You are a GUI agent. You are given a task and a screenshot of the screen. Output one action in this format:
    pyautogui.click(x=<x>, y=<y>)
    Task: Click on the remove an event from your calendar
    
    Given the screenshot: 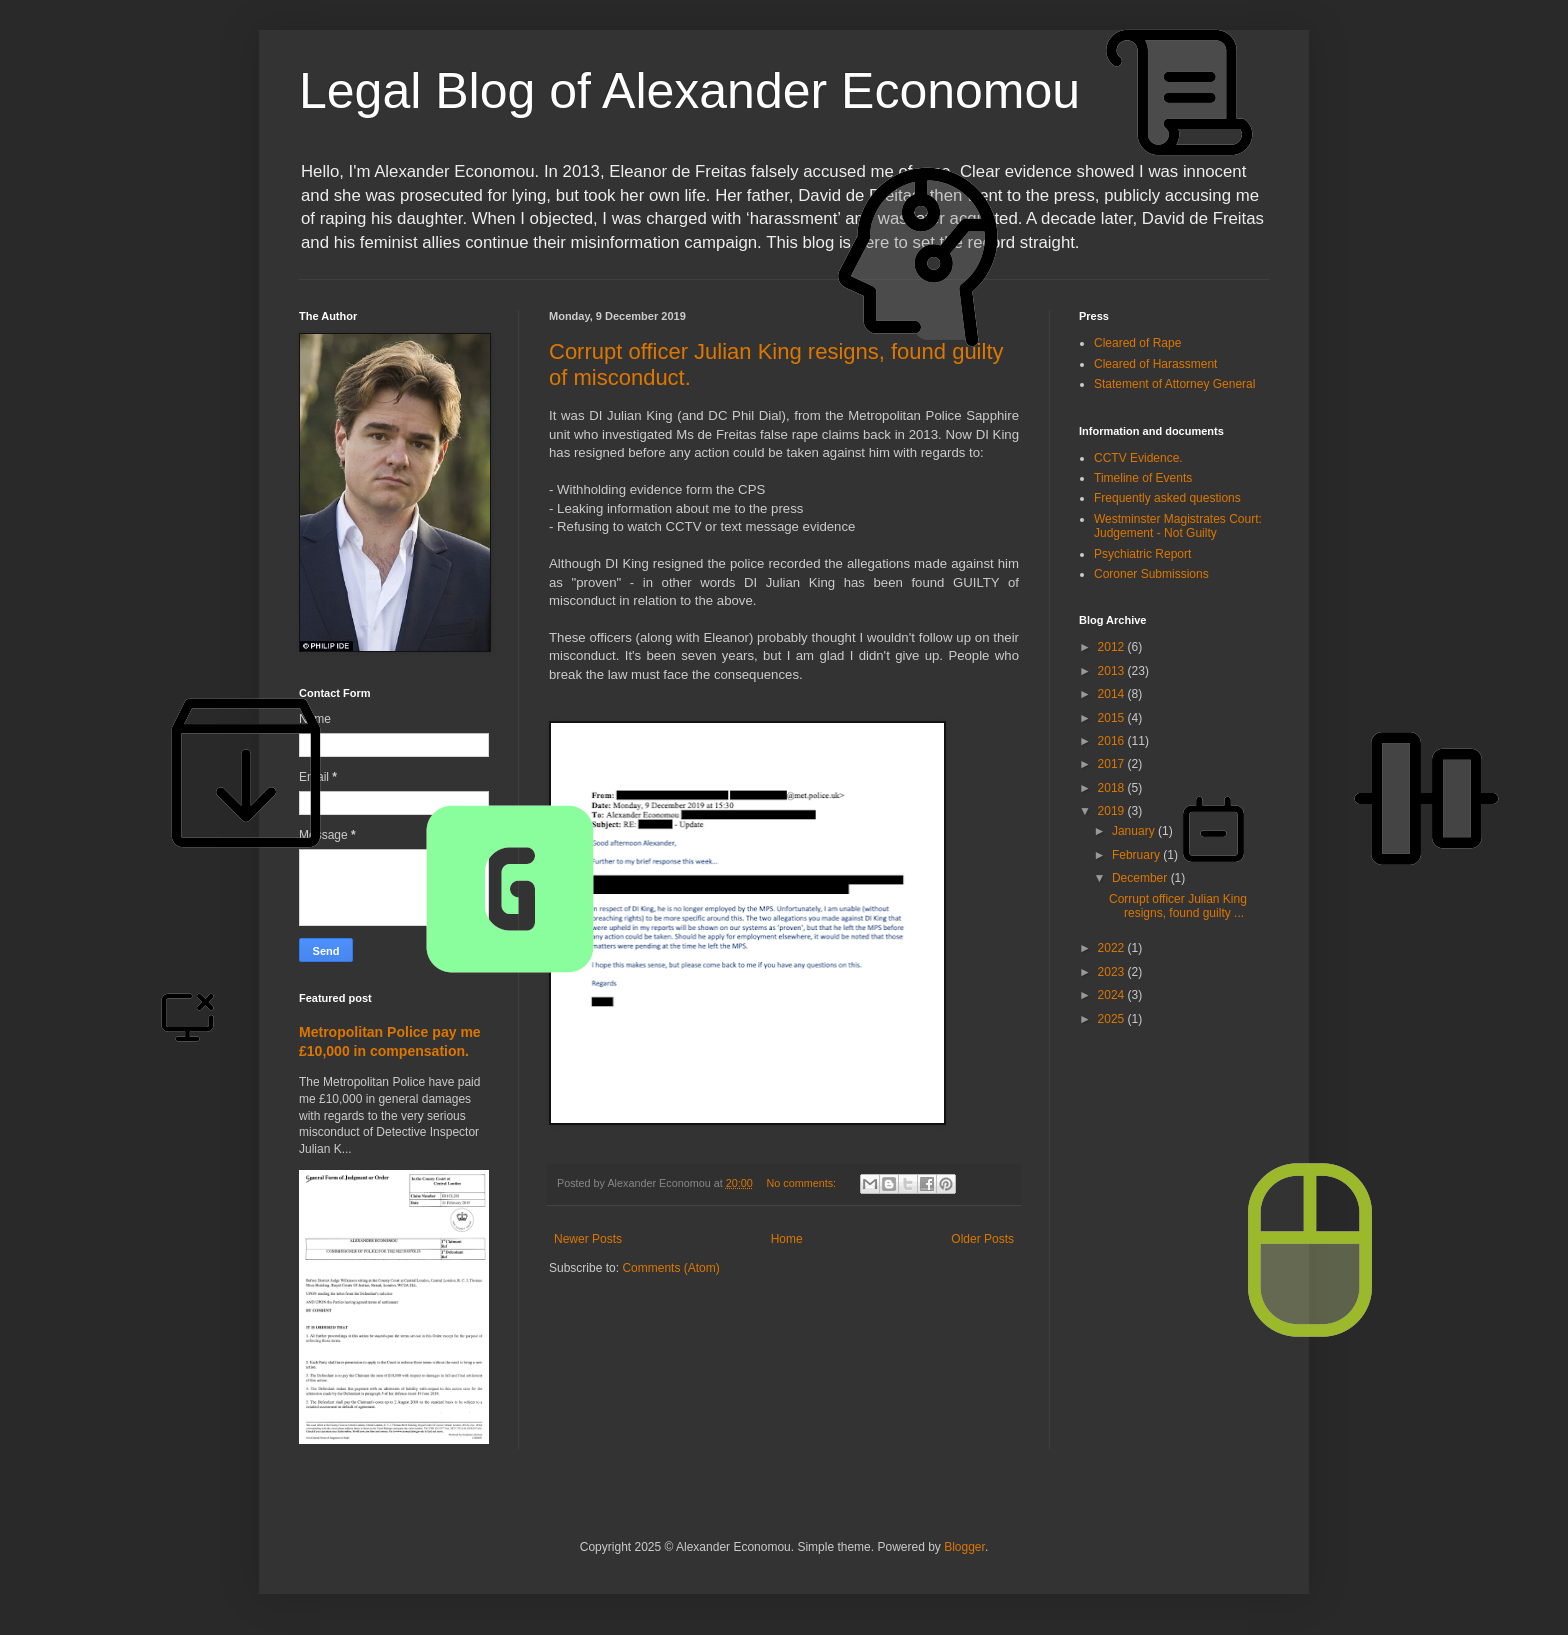 What is the action you would take?
    pyautogui.click(x=1213, y=831)
    